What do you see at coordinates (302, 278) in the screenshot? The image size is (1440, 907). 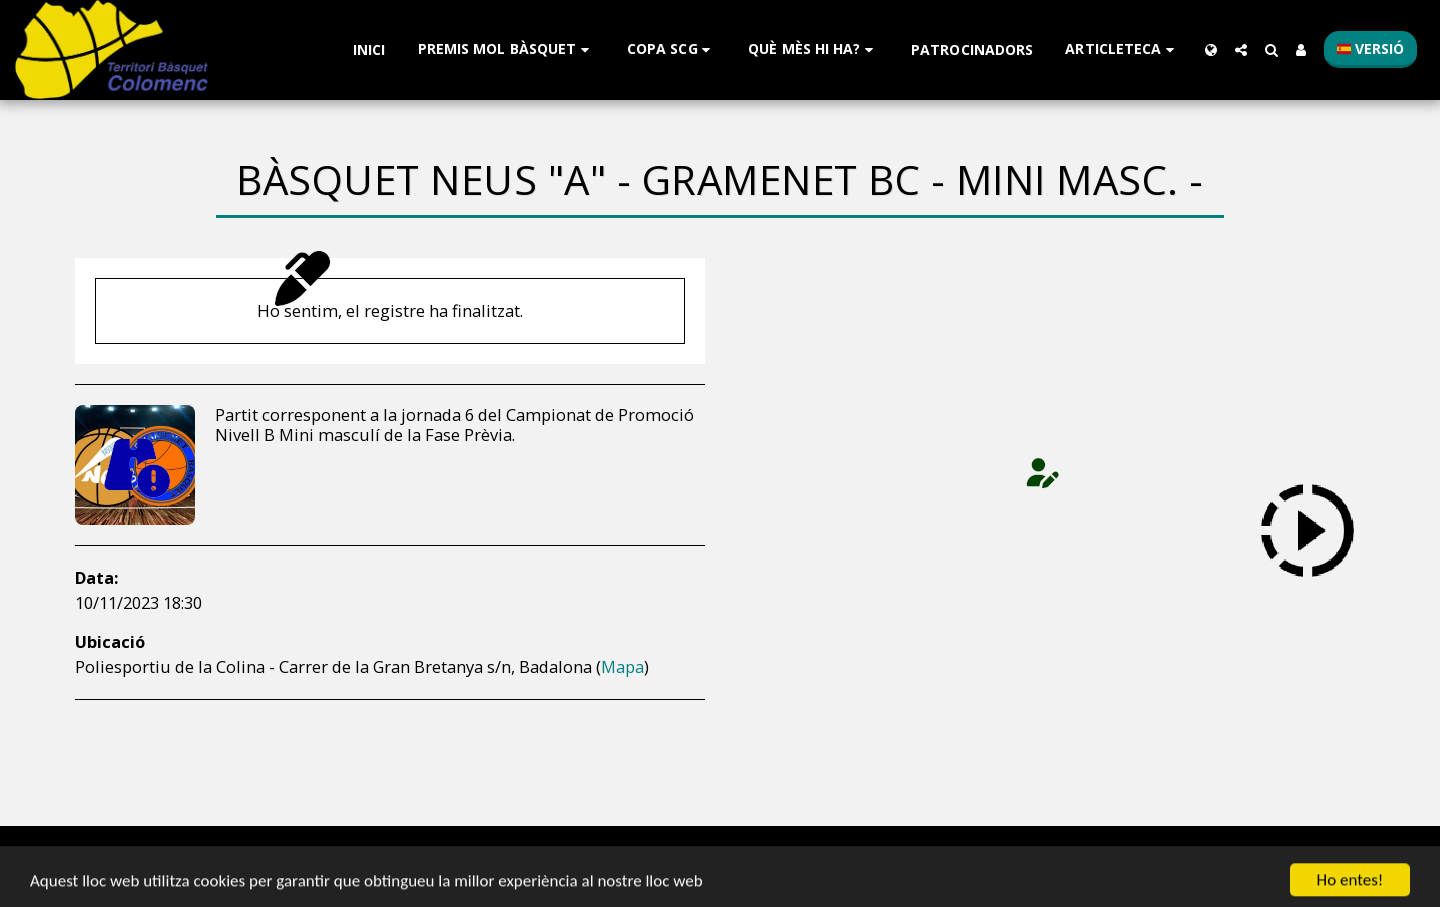 I see `select the marker or highlighter tool` at bounding box center [302, 278].